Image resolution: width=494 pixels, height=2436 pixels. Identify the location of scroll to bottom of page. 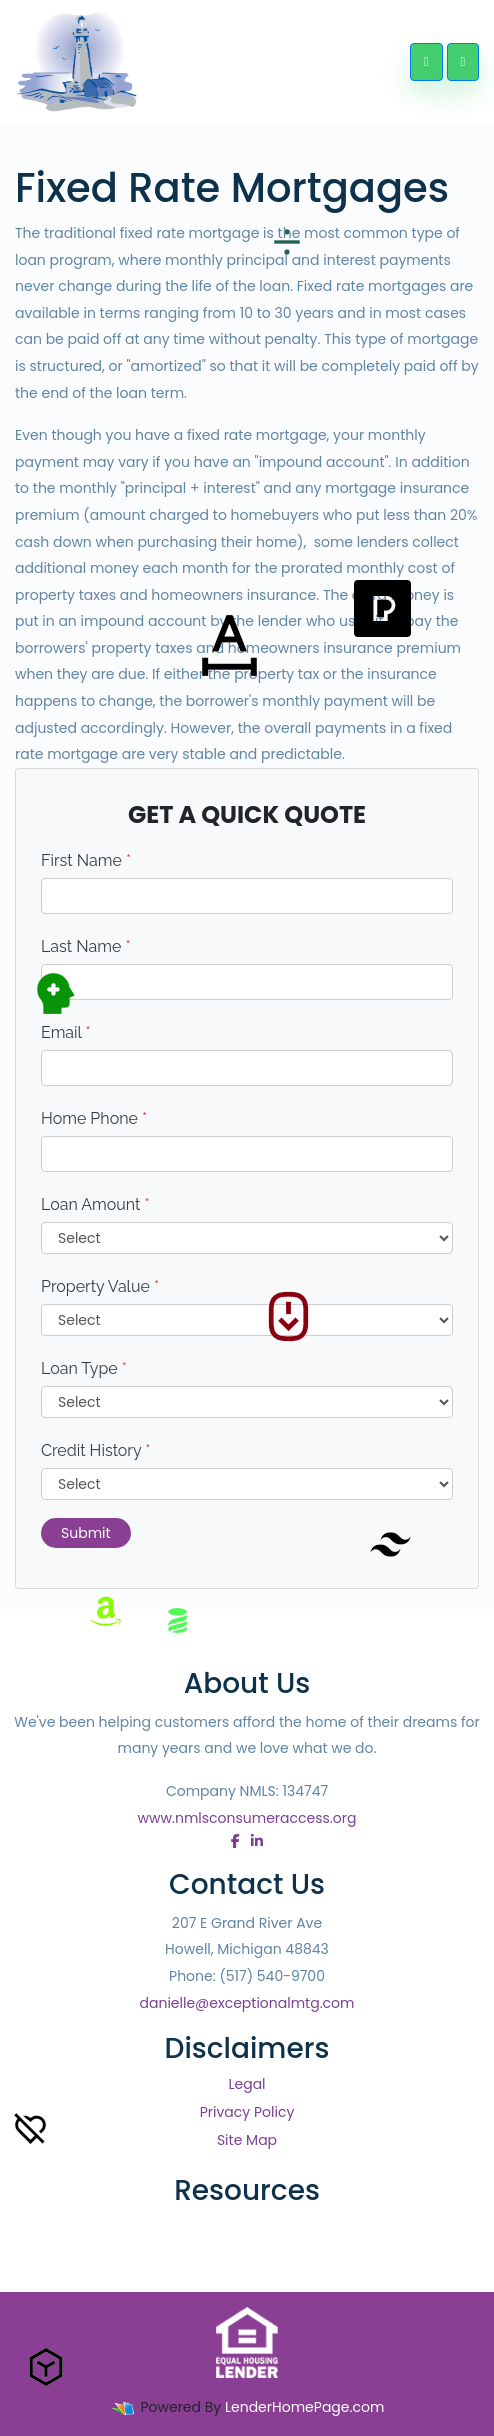
(288, 1316).